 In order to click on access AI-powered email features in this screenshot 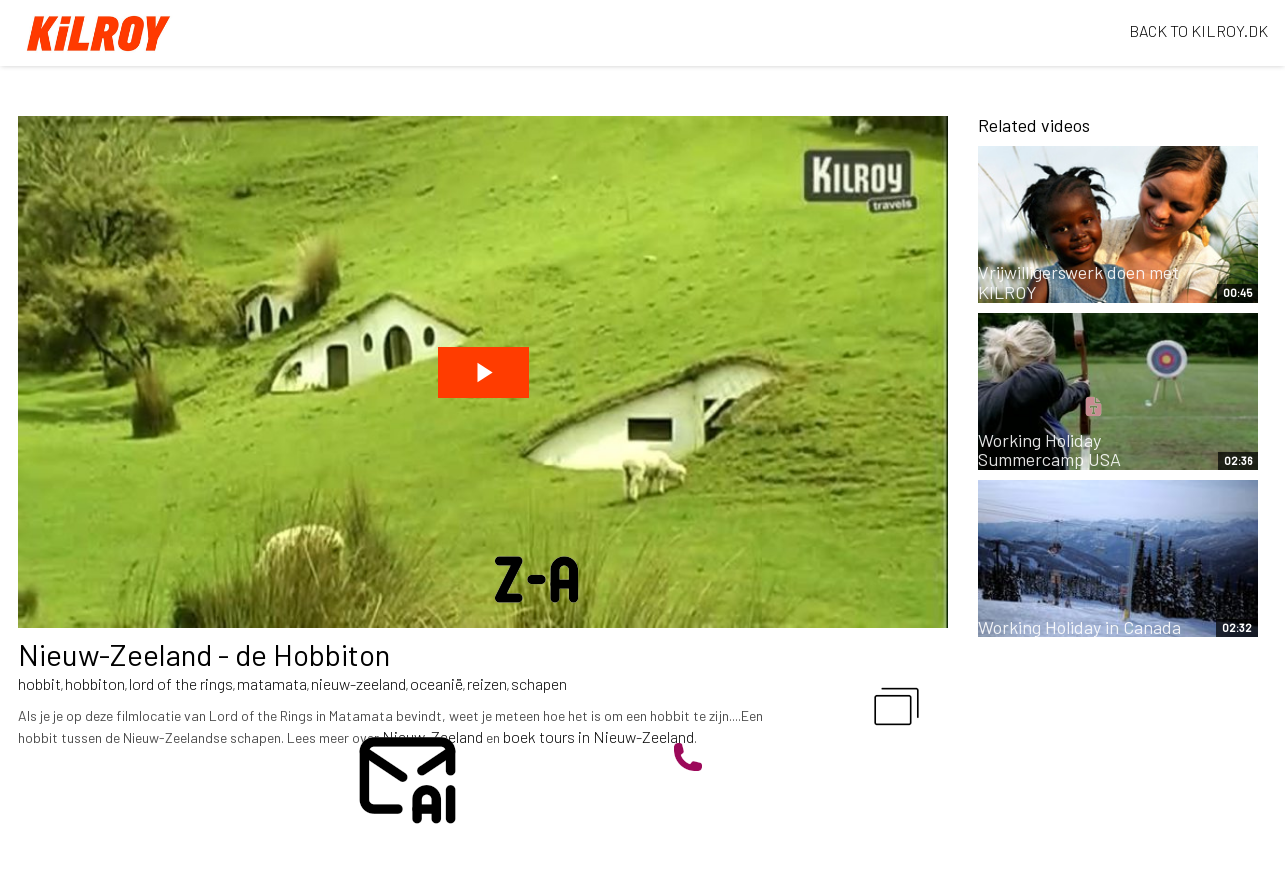, I will do `click(407, 775)`.